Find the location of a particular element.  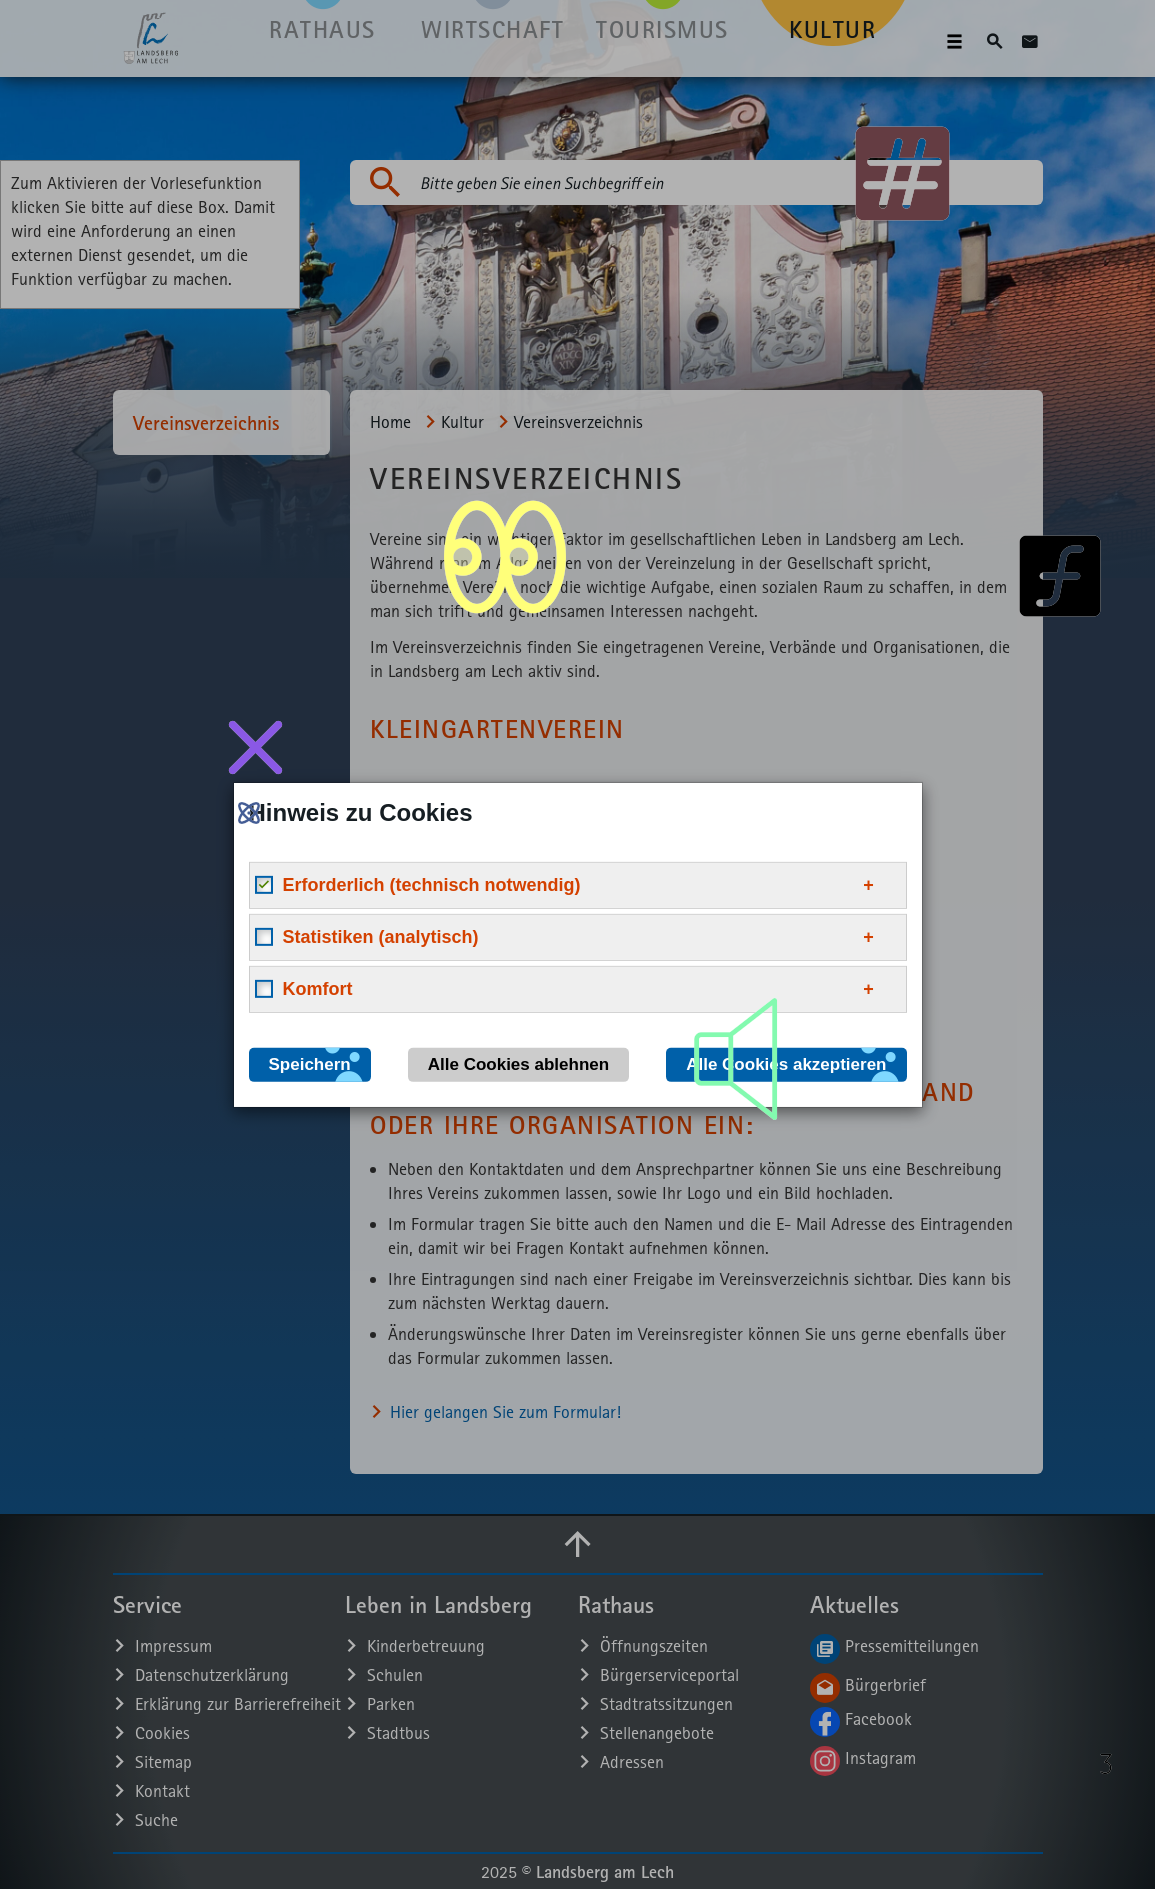

access or create a function in code editor is located at coordinates (1060, 576).